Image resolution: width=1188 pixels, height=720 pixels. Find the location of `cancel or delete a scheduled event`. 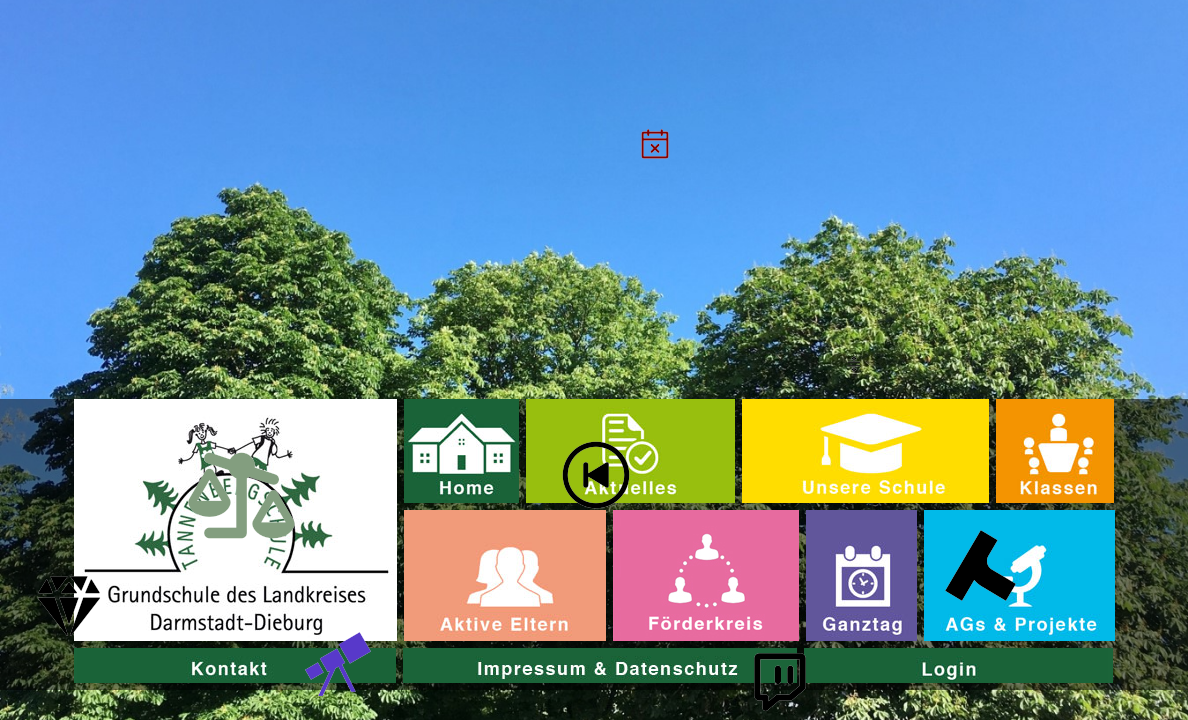

cancel or delete a scheduled event is located at coordinates (655, 145).